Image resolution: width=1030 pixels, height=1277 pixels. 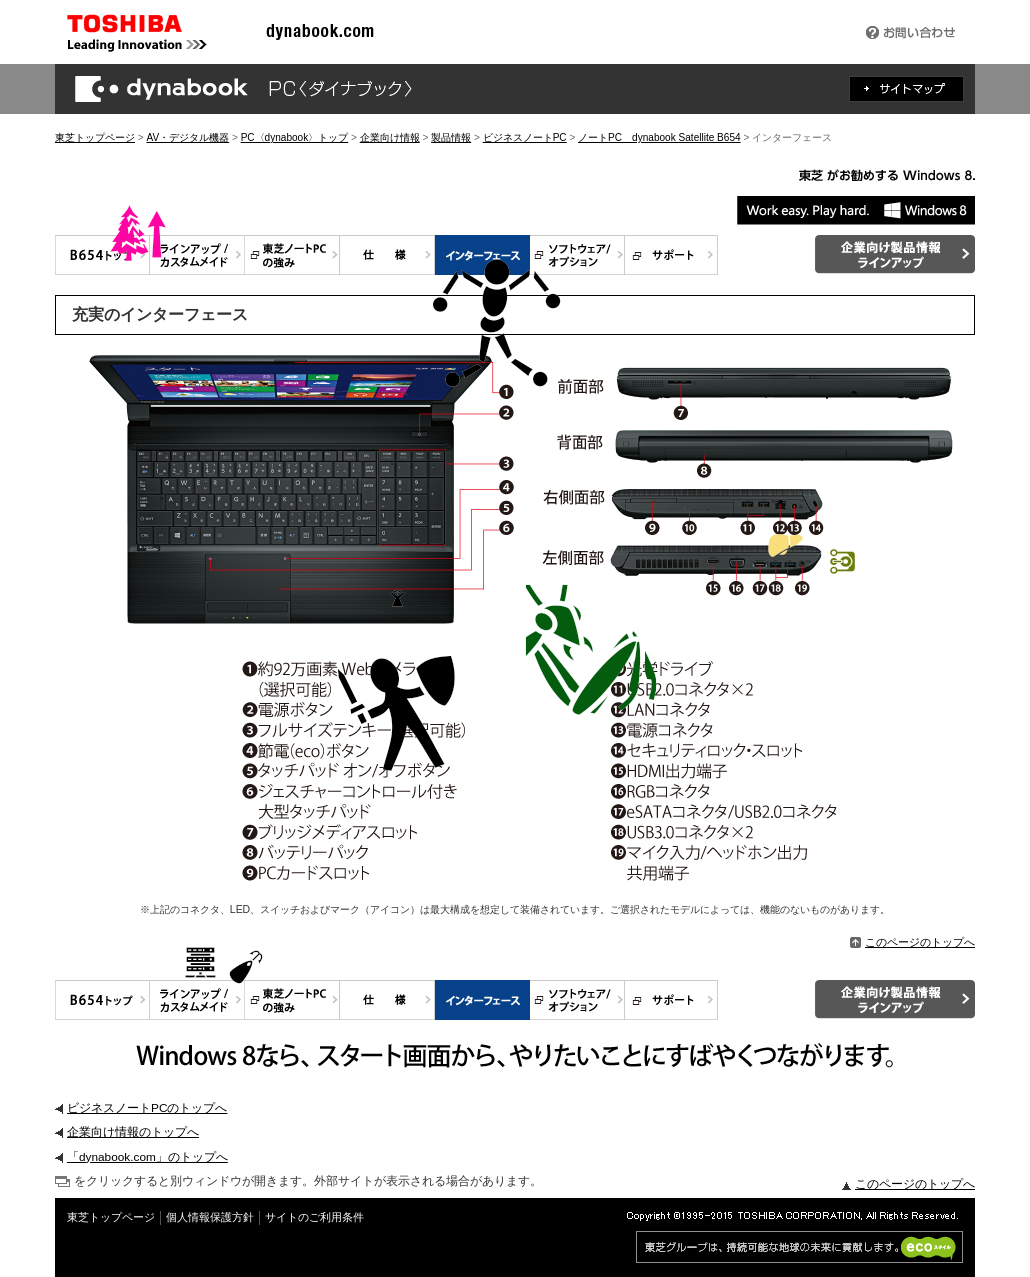 I want to click on fishing lure or tackle equipment in a game inventory, so click(x=246, y=967).